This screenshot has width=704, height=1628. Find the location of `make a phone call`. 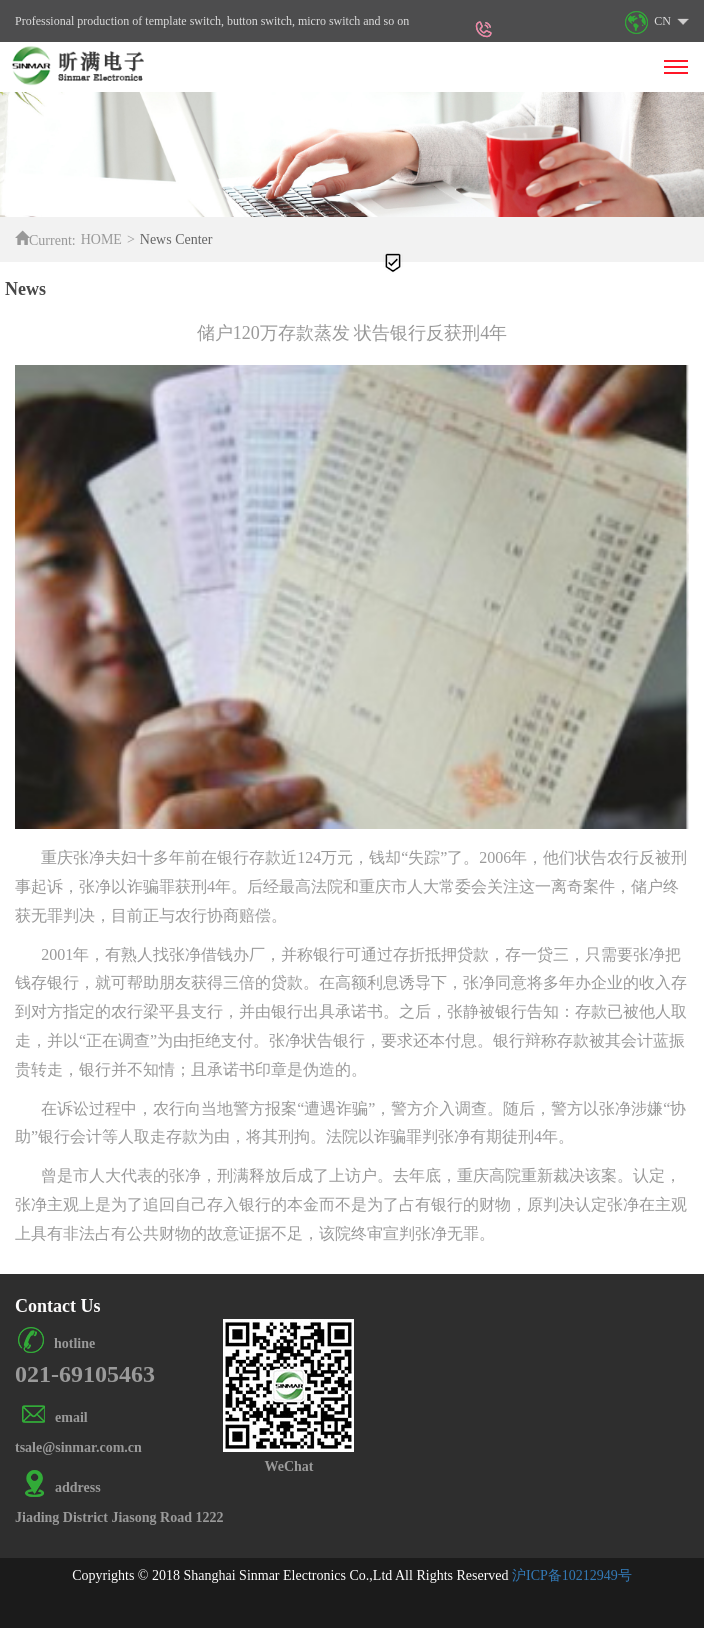

make a phone call is located at coordinates (484, 29).